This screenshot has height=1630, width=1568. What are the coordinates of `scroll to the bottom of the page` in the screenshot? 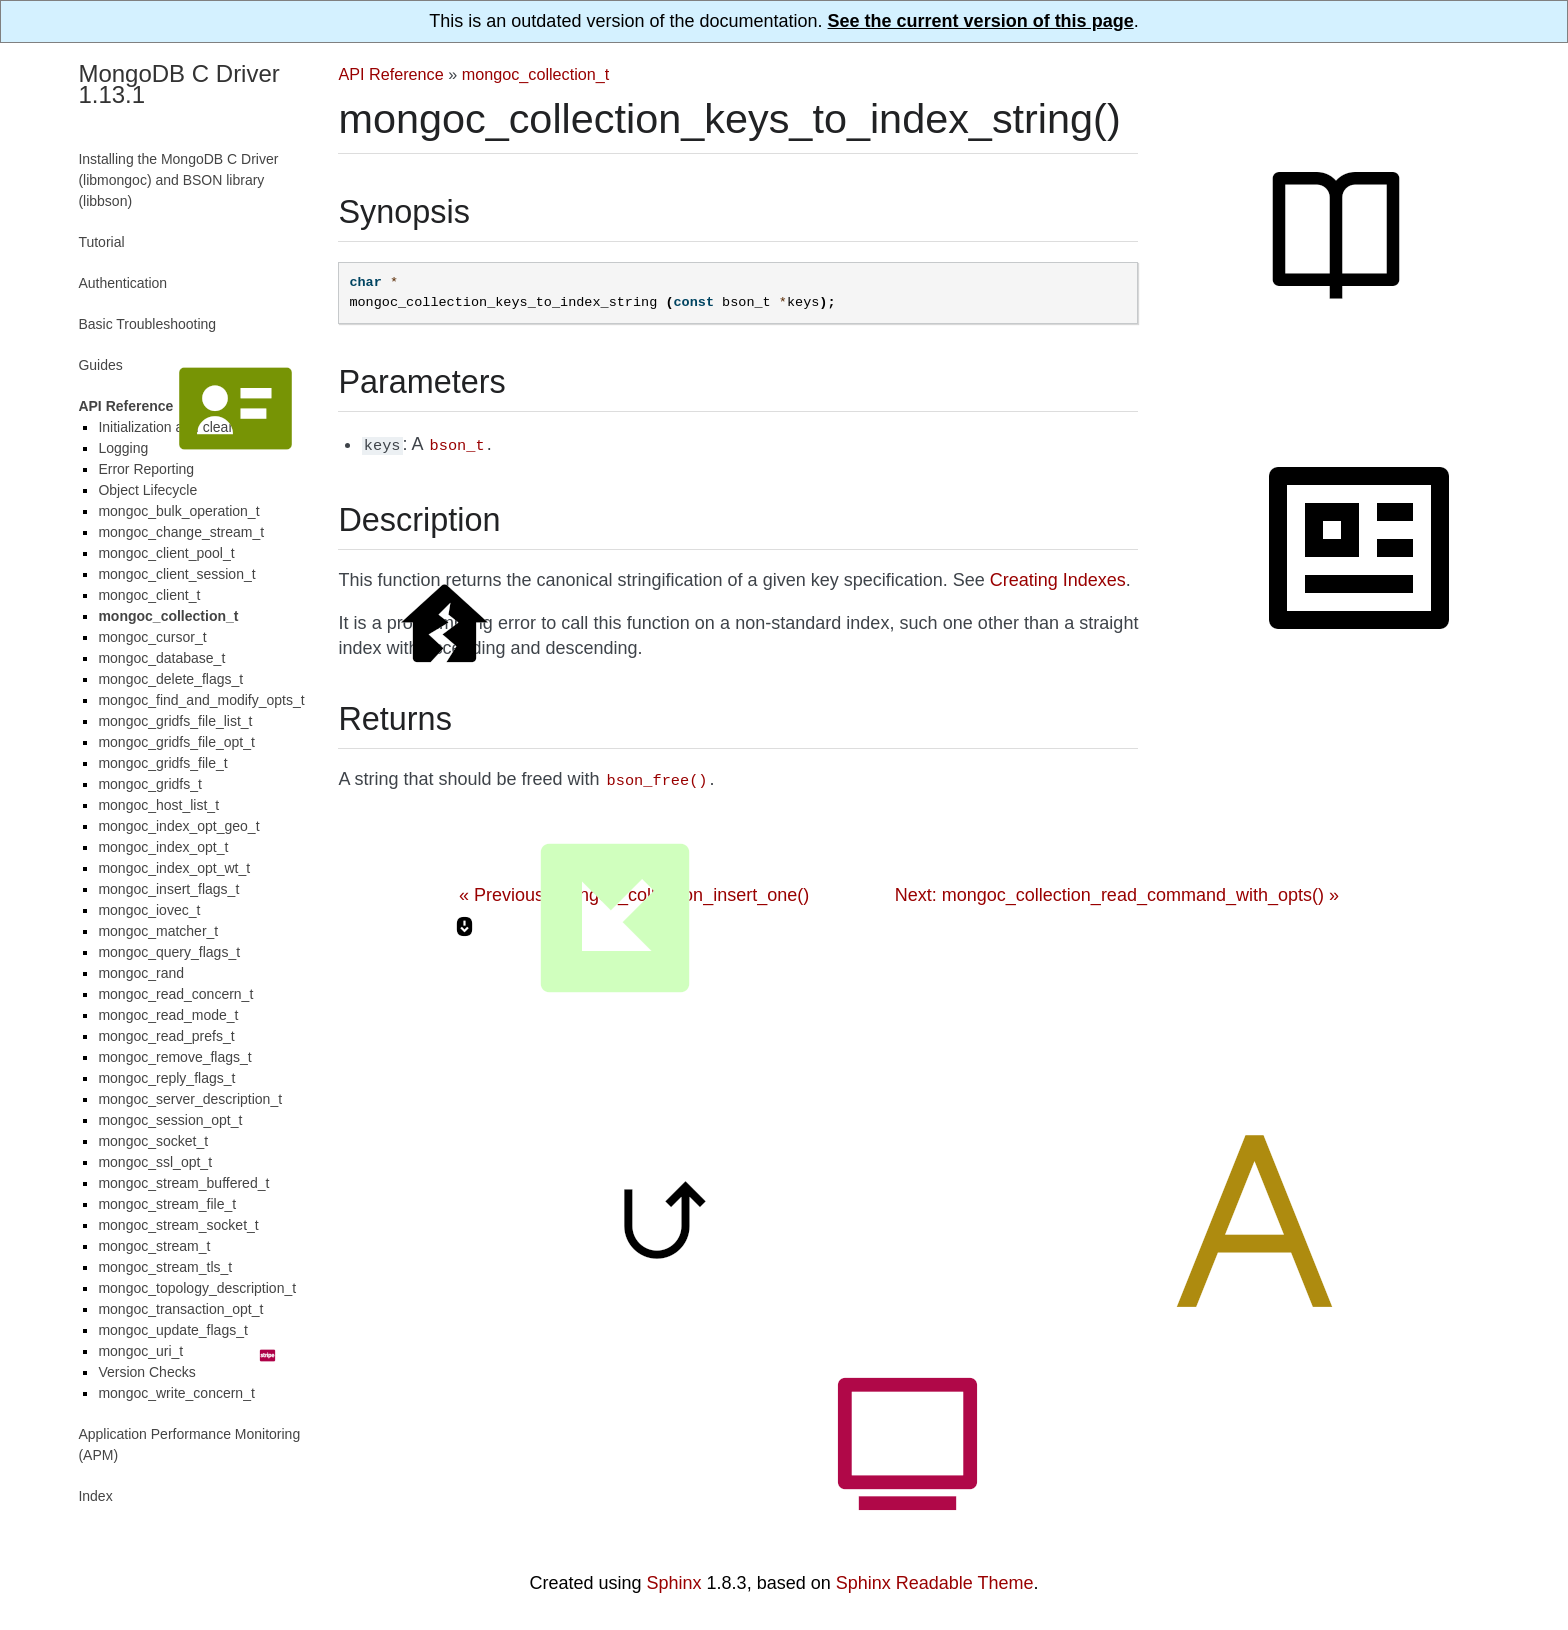 It's located at (464, 926).